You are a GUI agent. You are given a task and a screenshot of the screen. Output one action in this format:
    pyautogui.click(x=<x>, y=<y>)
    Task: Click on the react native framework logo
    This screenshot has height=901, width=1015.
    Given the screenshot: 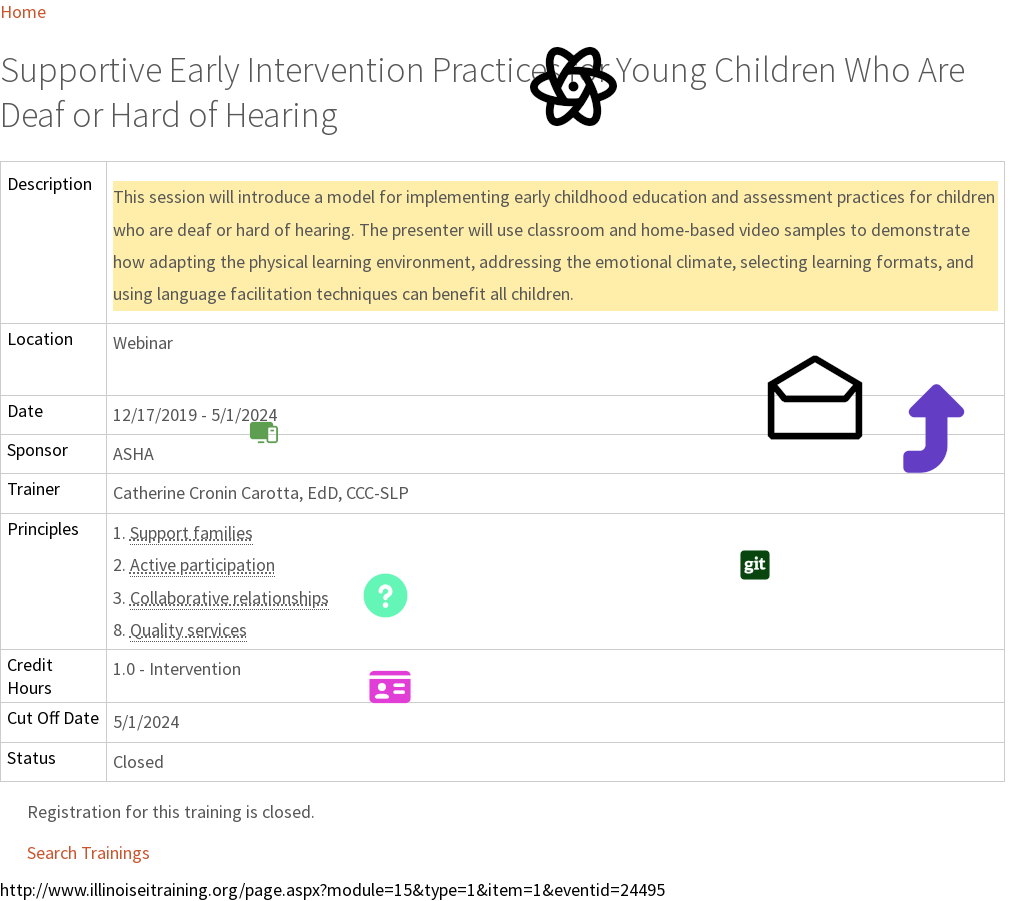 What is the action you would take?
    pyautogui.click(x=573, y=86)
    